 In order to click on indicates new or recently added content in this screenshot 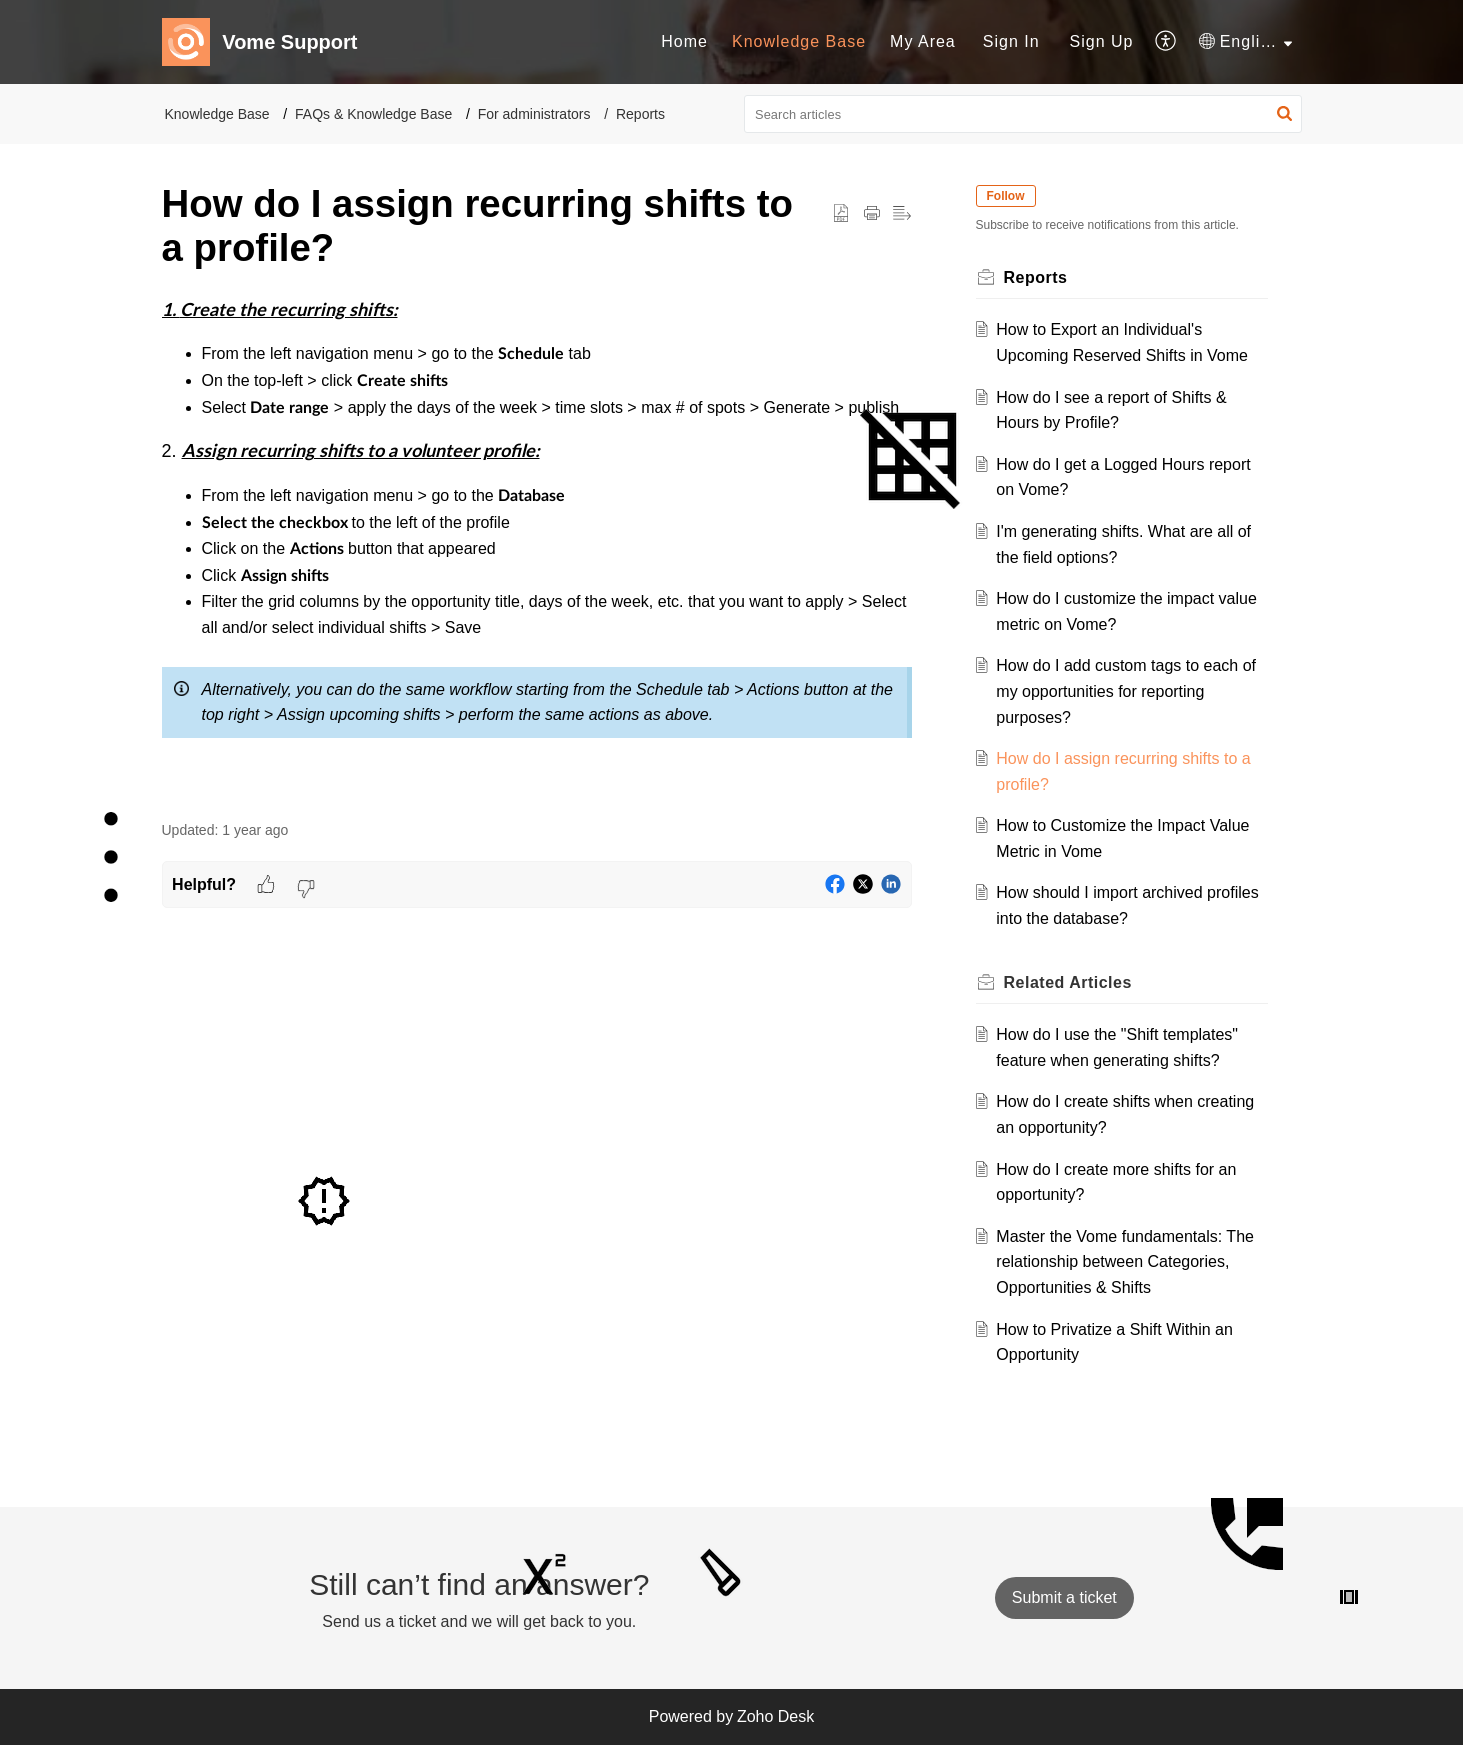, I will do `click(324, 1201)`.